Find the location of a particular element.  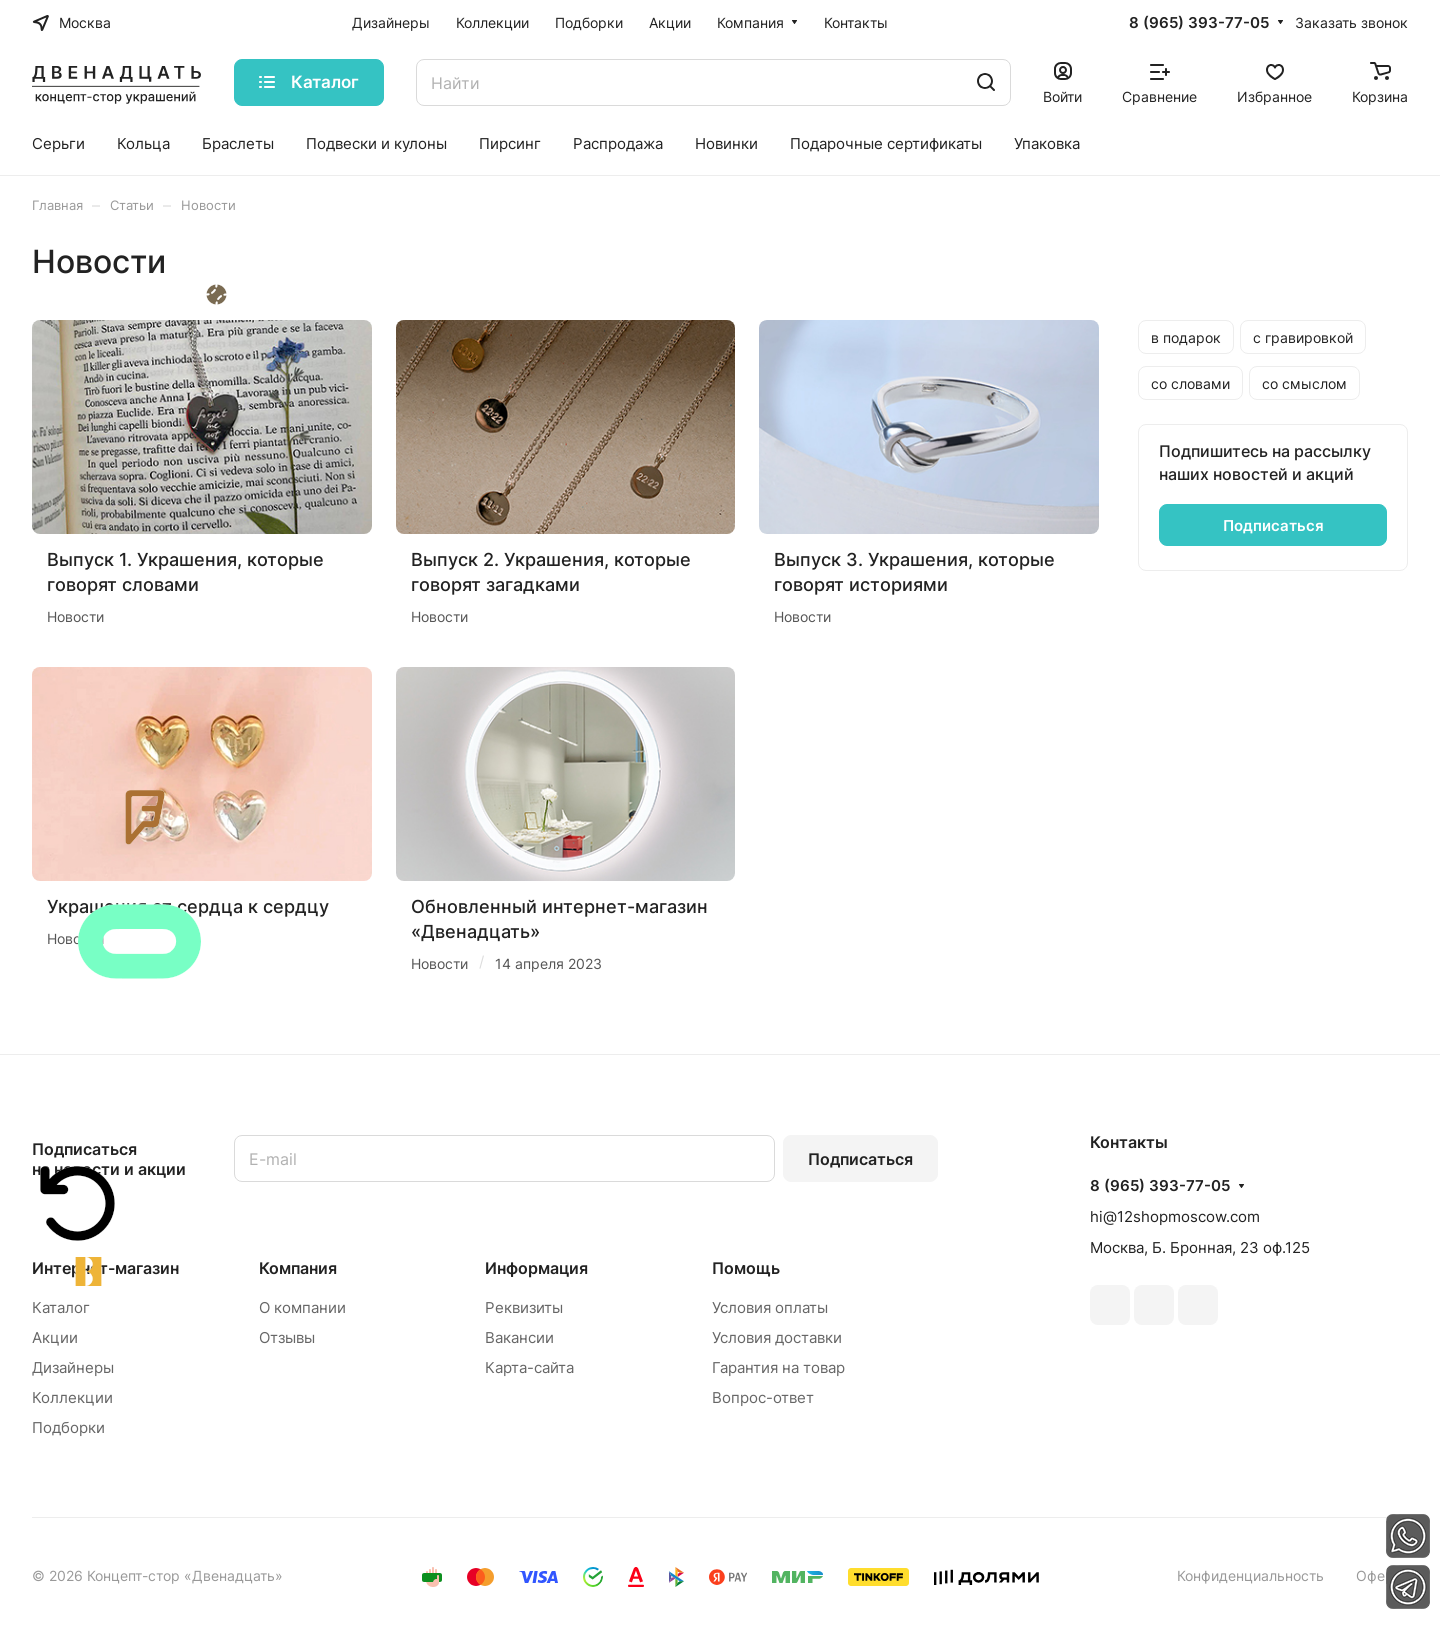

open the Backstage casting app is located at coordinates (88, 1271).